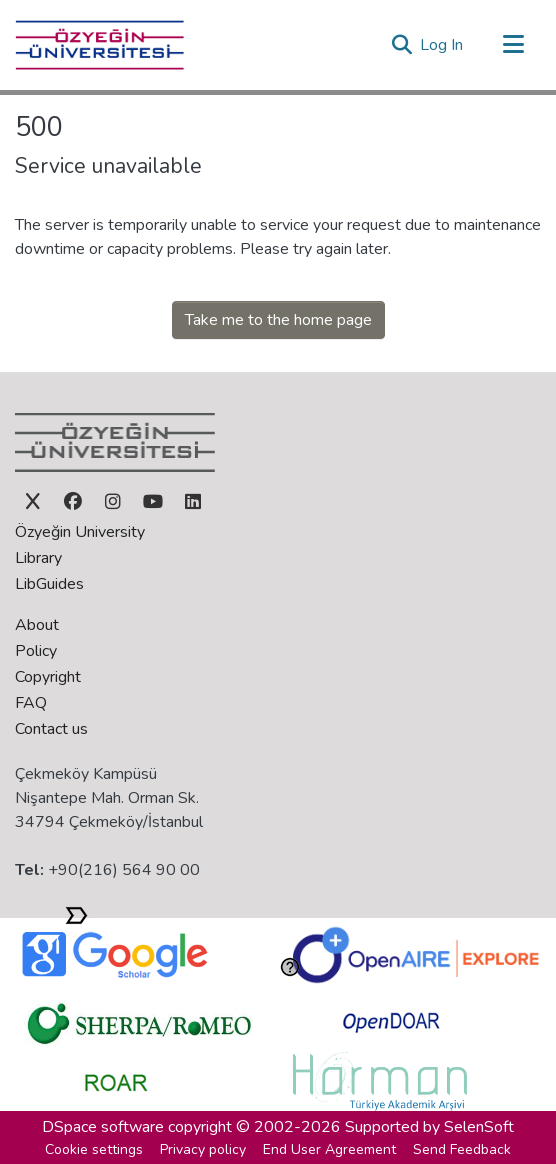 This screenshot has width=556, height=1164. Describe the element at coordinates (76, 915) in the screenshot. I see `mark a message or item as important` at that location.